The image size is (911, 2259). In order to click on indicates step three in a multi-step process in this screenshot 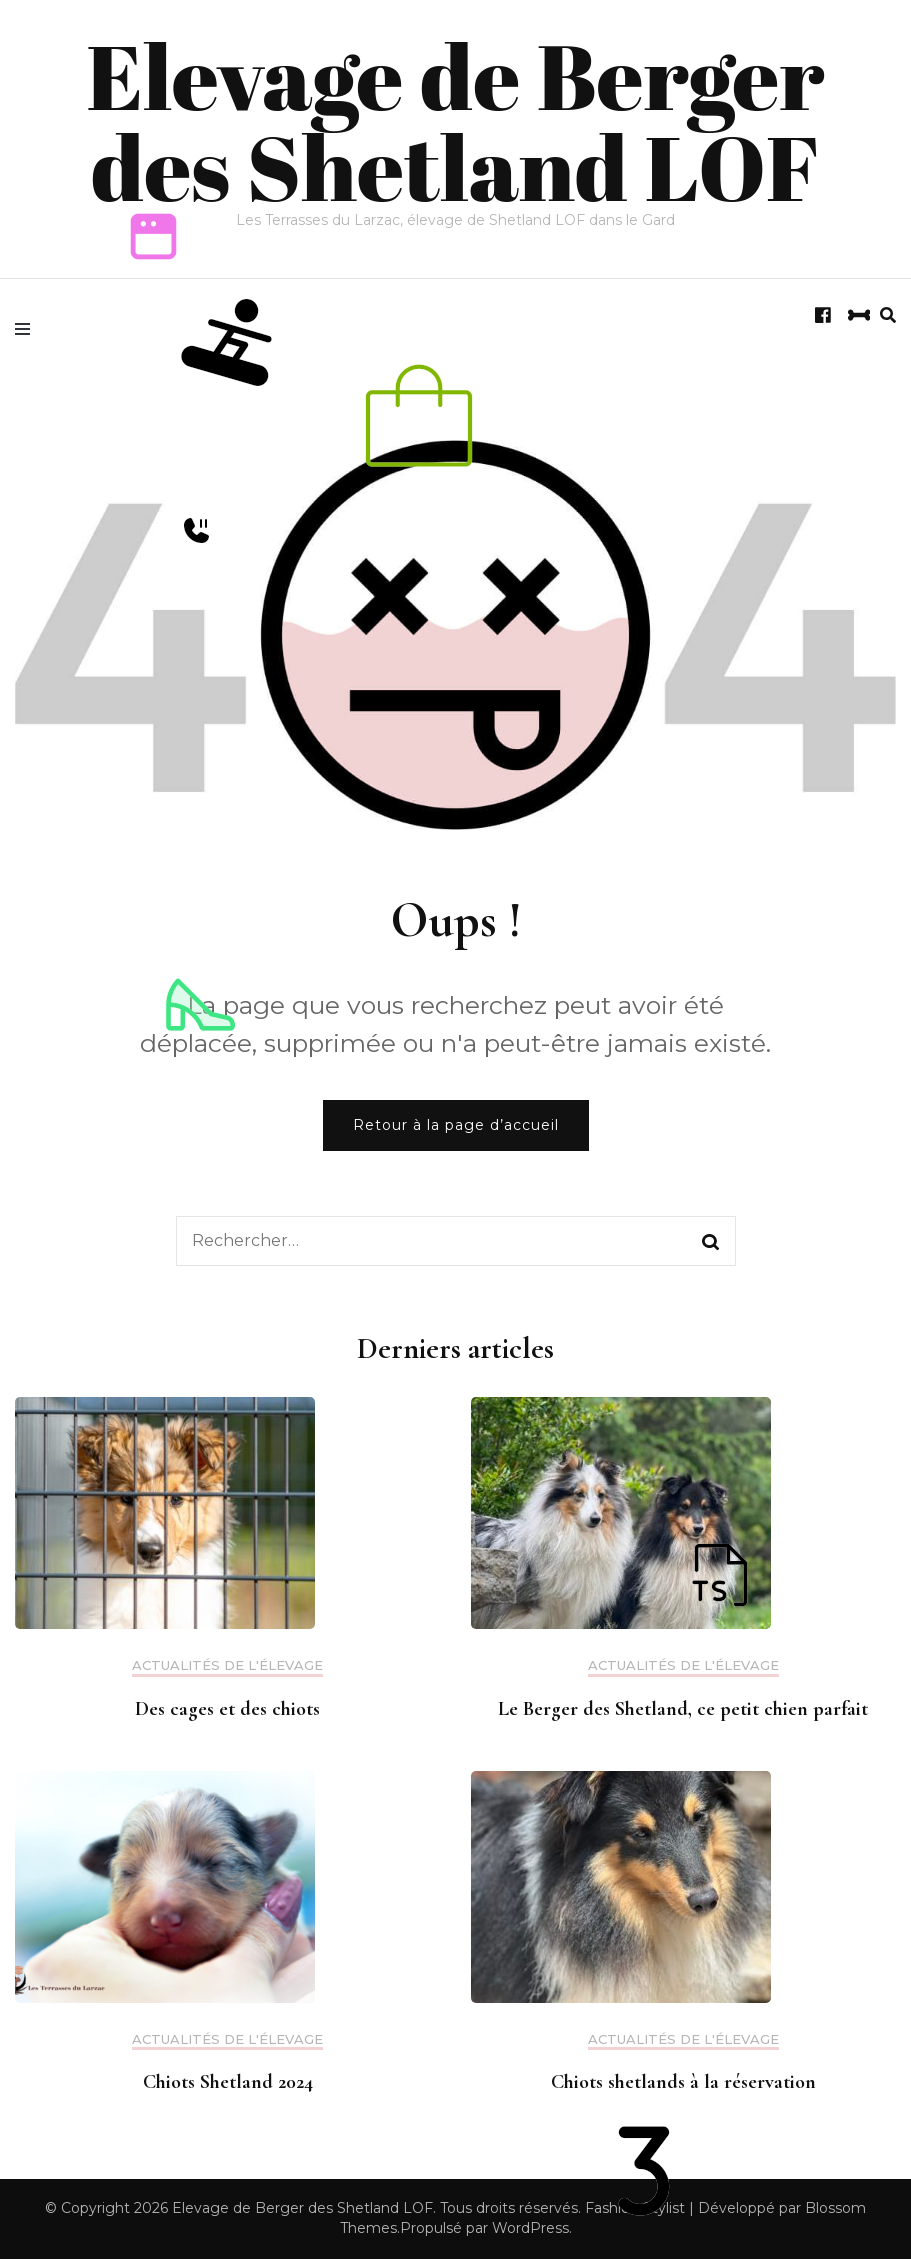, I will do `click(644, 2171)`.